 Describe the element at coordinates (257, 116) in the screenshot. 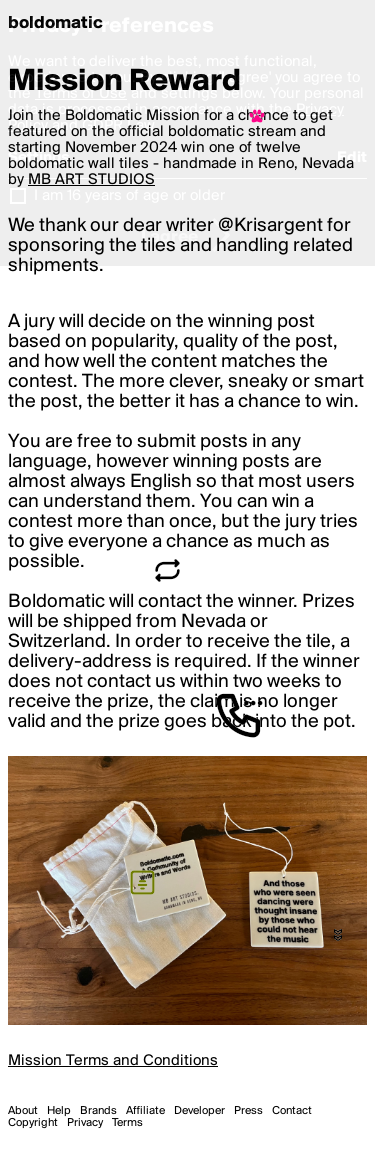

I see `access pet-related features or settings` at that location.